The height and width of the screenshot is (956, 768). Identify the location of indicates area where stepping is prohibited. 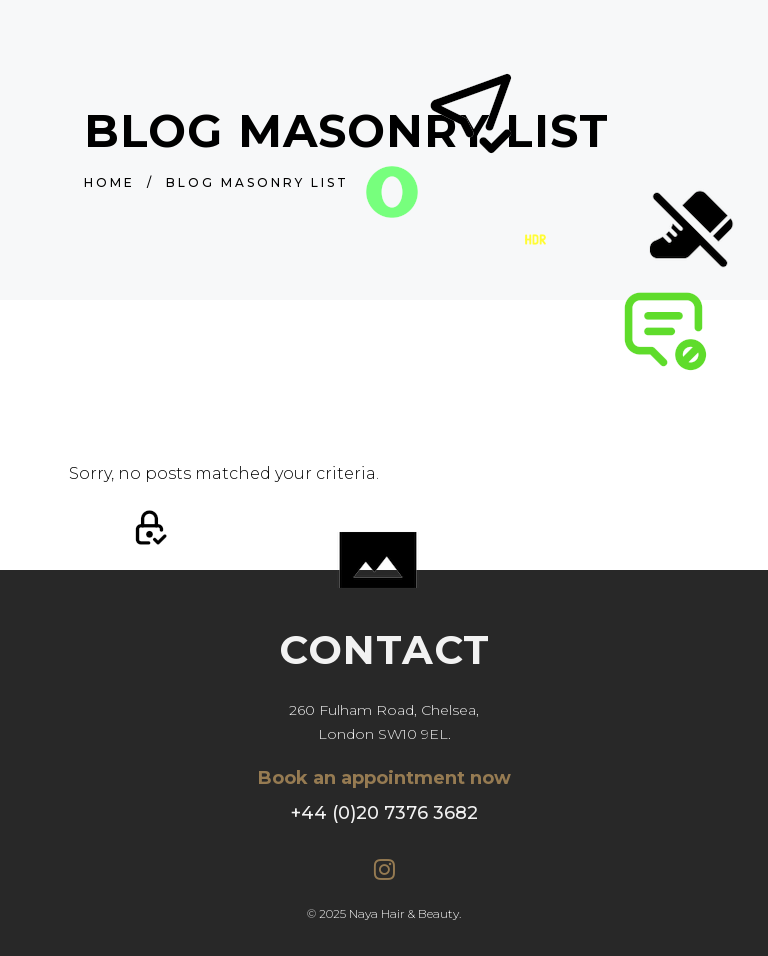
(693, 227).